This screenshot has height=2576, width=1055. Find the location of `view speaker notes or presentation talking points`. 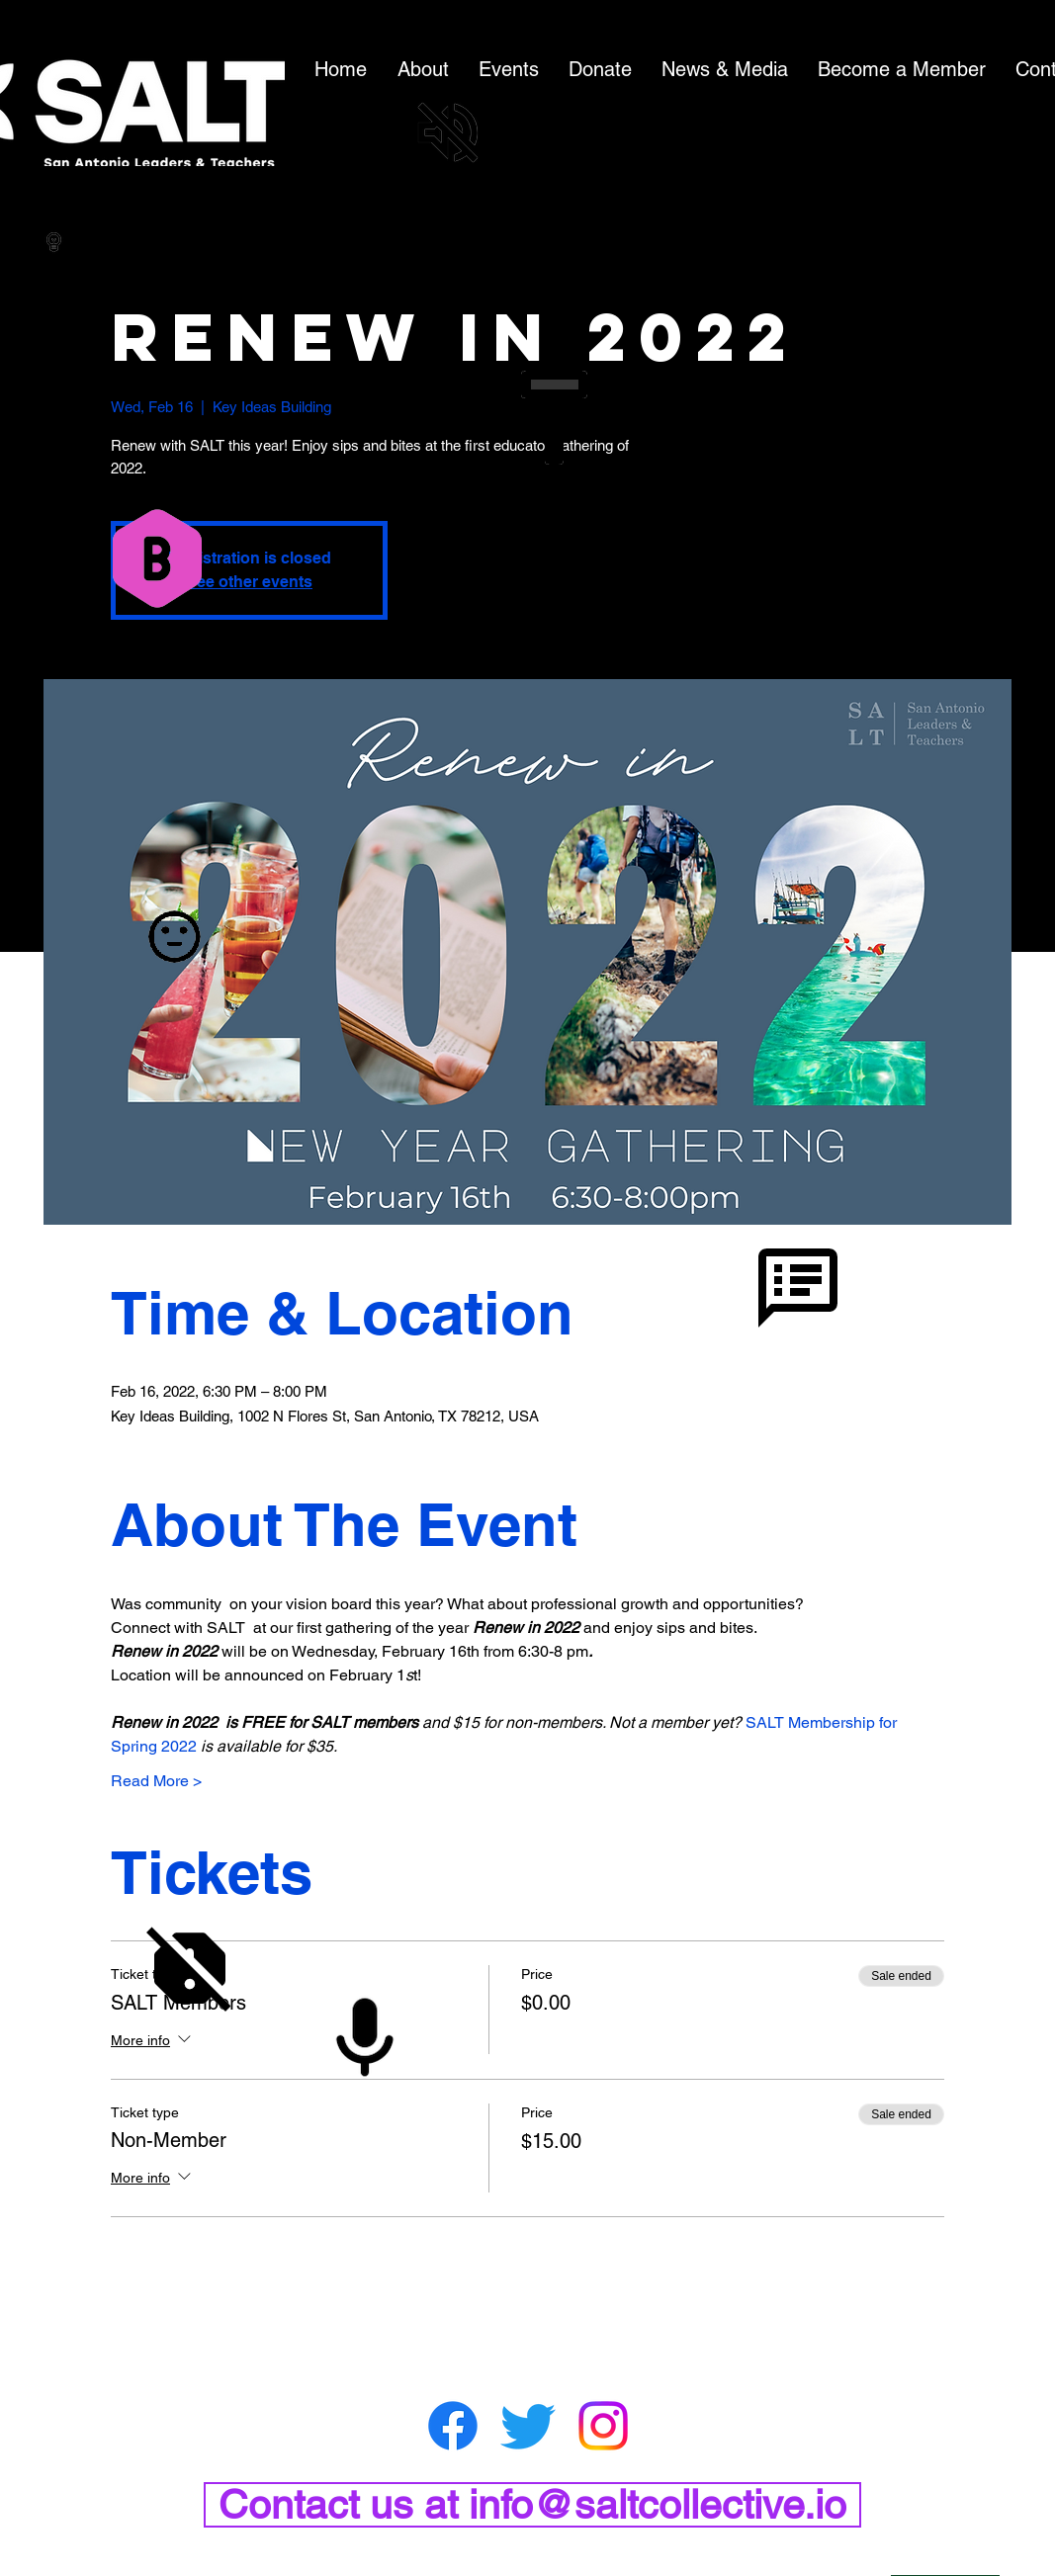

view speaker notes or presentation talking points is located at coordinates (798, 1288).